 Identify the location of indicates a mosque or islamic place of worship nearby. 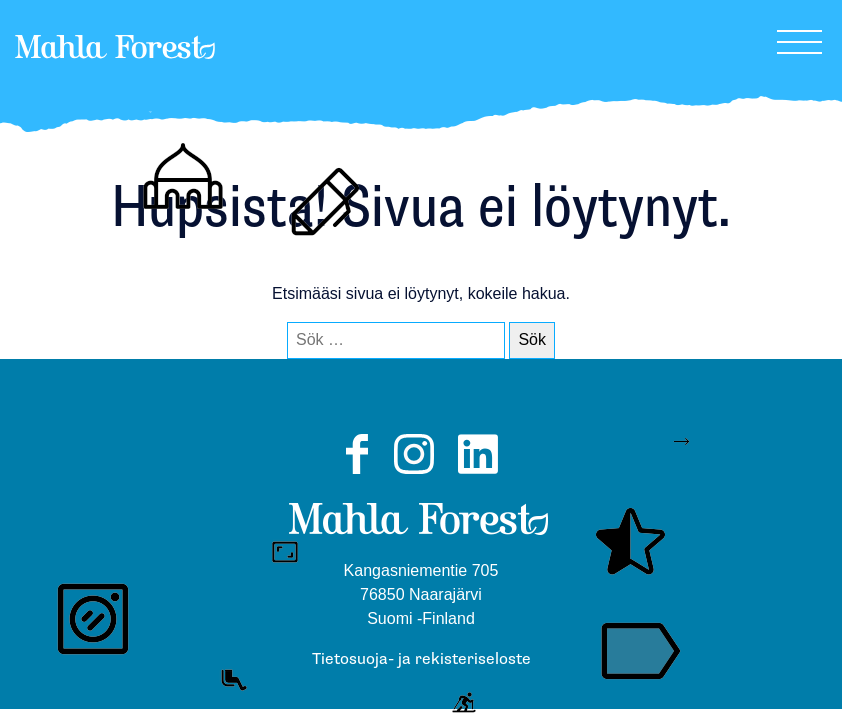
(183, 180).